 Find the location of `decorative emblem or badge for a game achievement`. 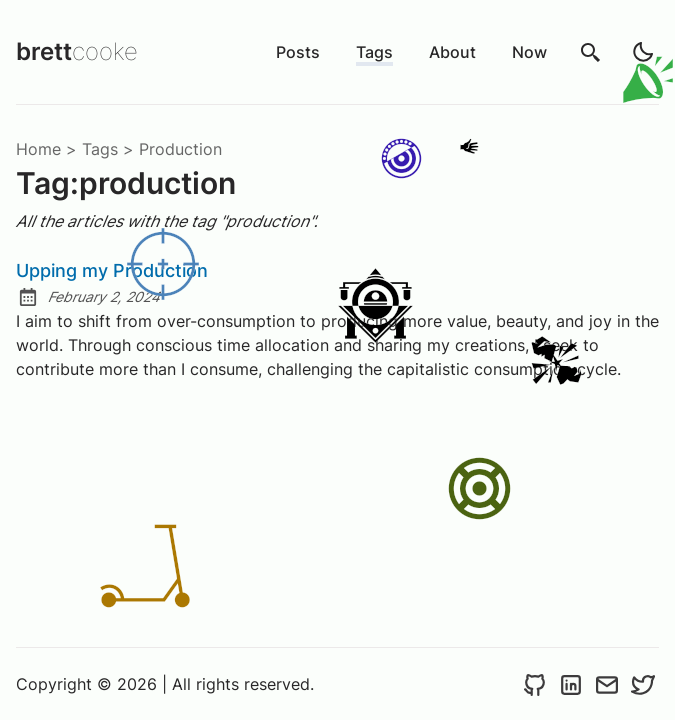

decorative emblem or badge for a game achievement is located at coordinates (375, 305).